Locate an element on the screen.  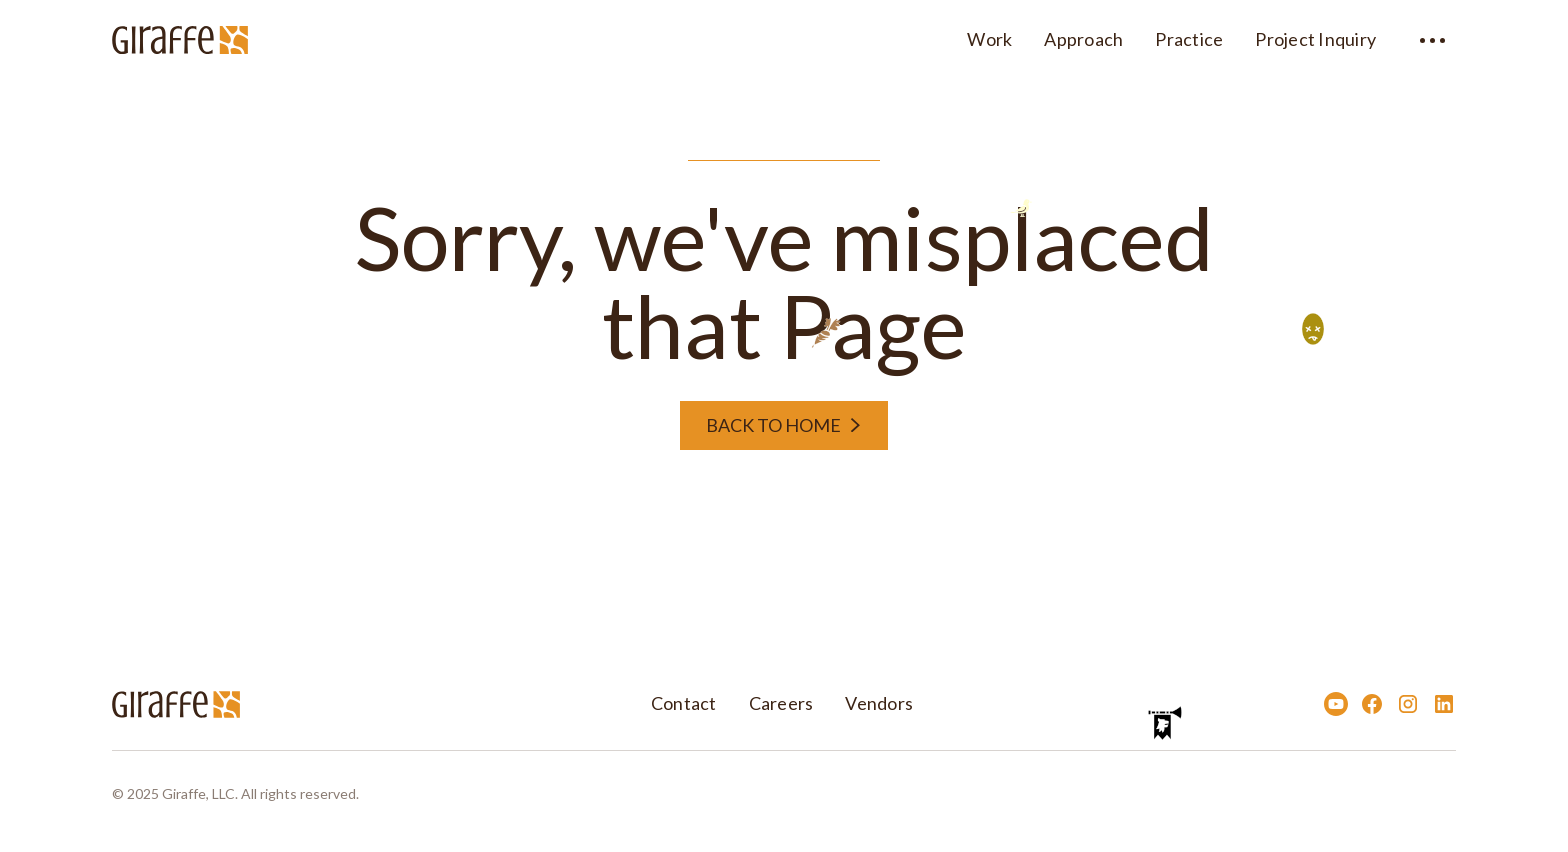
indicates a vegetable or garden item in a game inventory is located at coordinates (826, 333).